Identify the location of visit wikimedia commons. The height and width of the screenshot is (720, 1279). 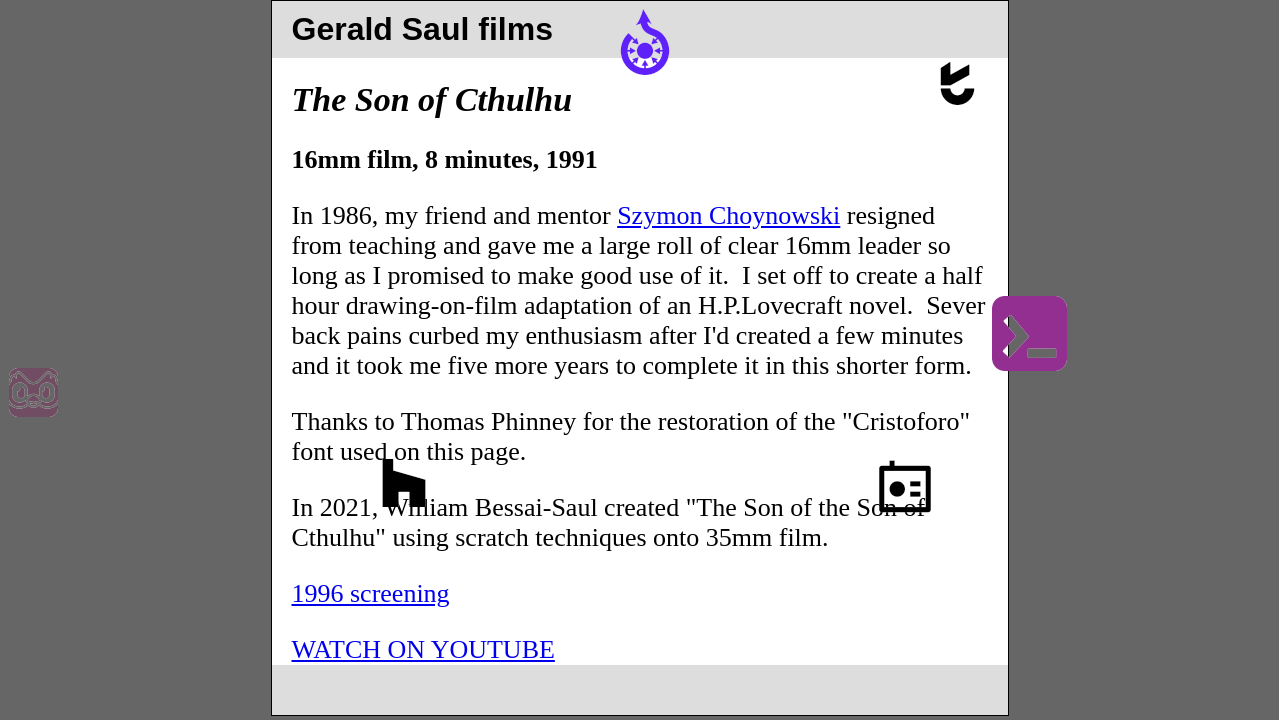
(645, 42).